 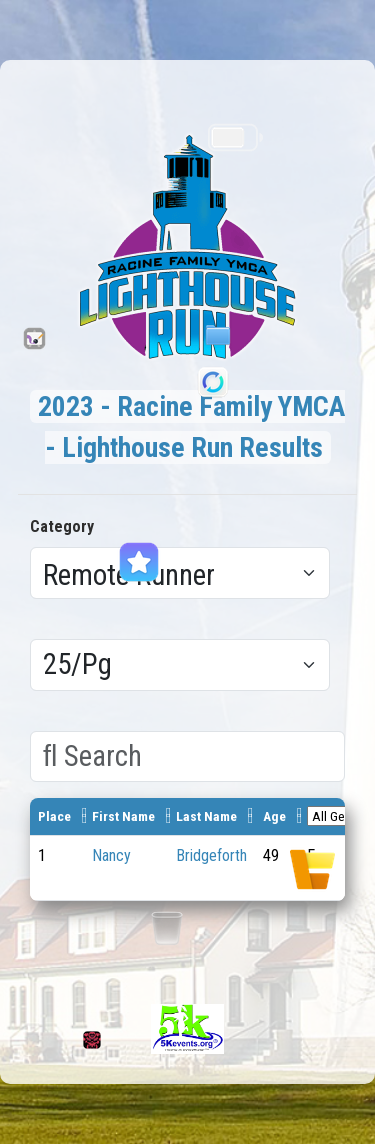 What do you see at coordinates (235, 137) in the screenshot?
I see `indicates battery at 70% charge` at bounding box center [235, 137].